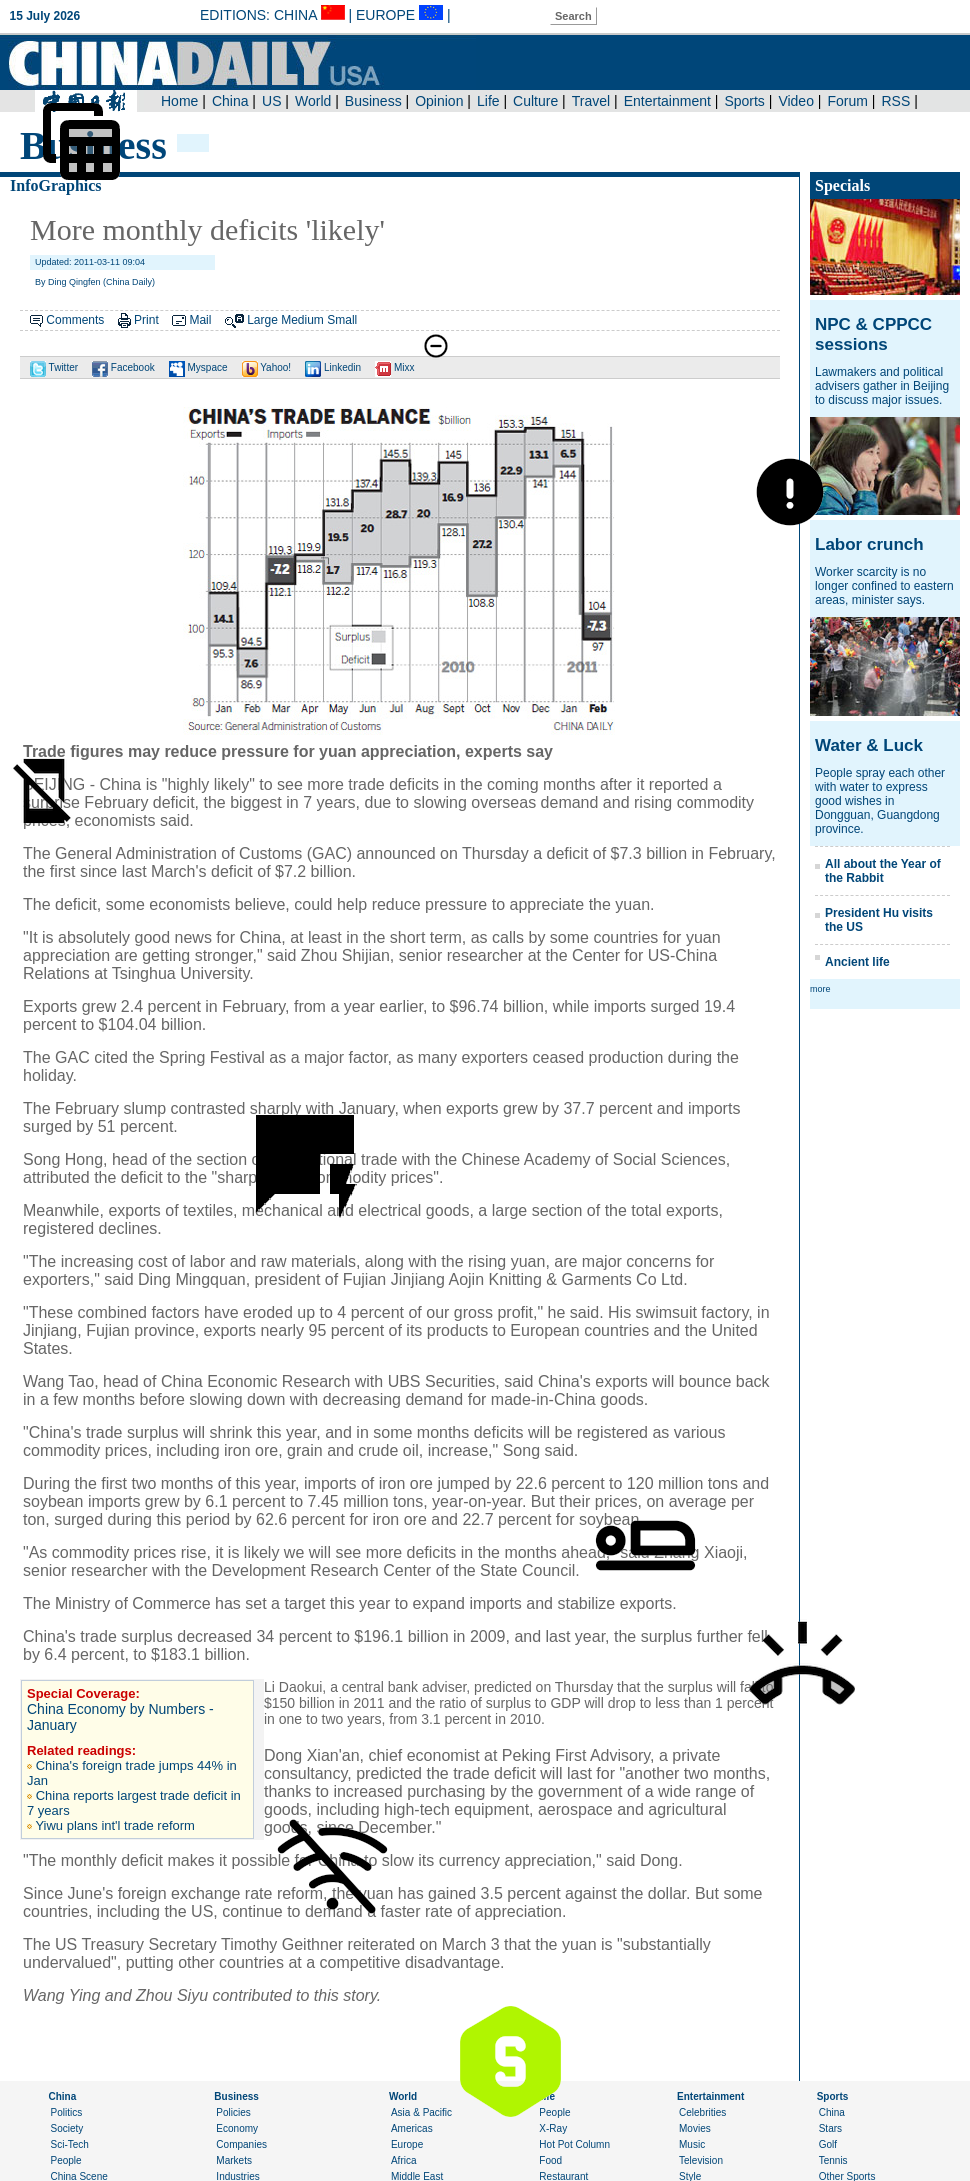 The width and height of the screenshot is (970, 2181). What do you see at coordinates (305, 1164) in the screenshot?
I see `send a quick reply to a message` at bounding box center [305, 1164].